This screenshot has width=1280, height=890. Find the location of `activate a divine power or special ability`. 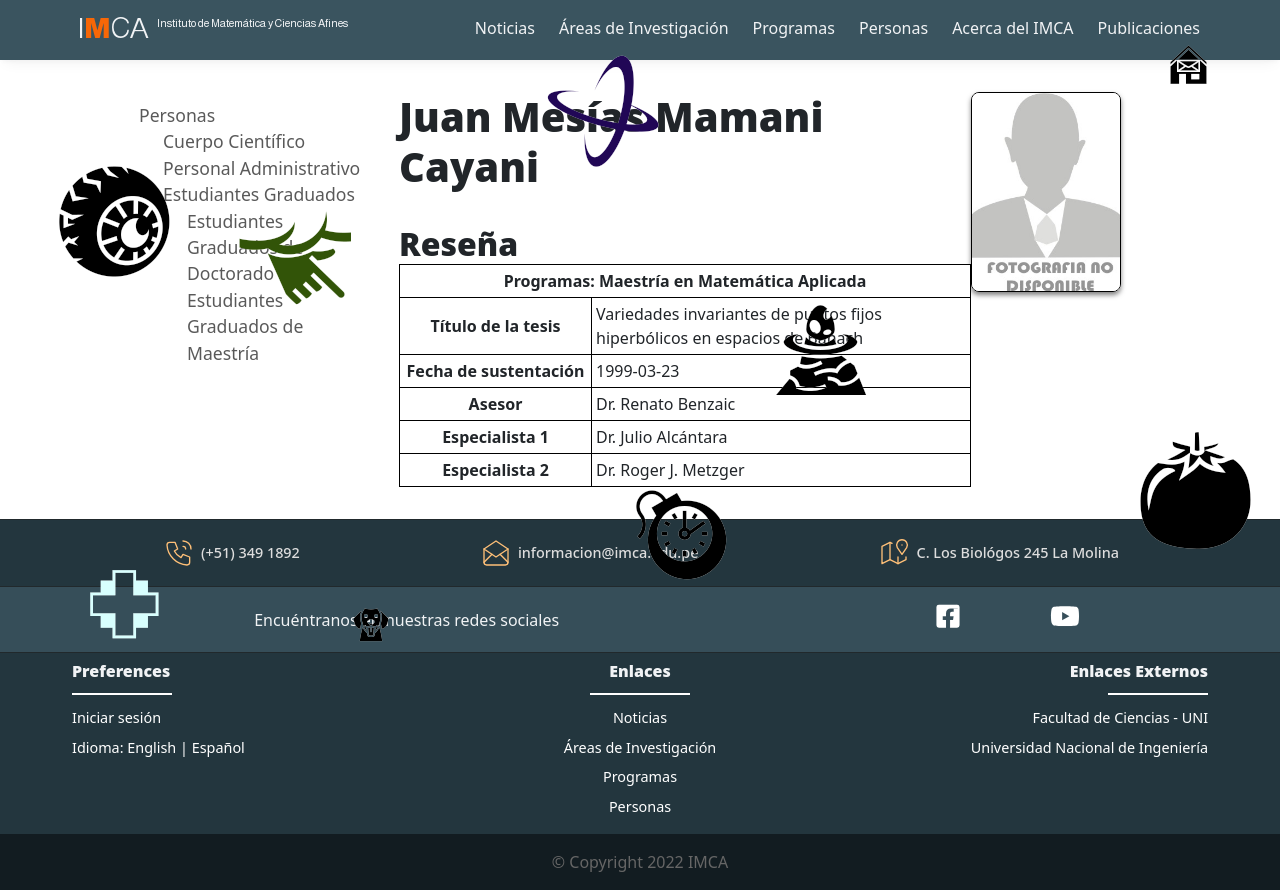

activate a divine power or special ability is located at coordinates (295, 266).